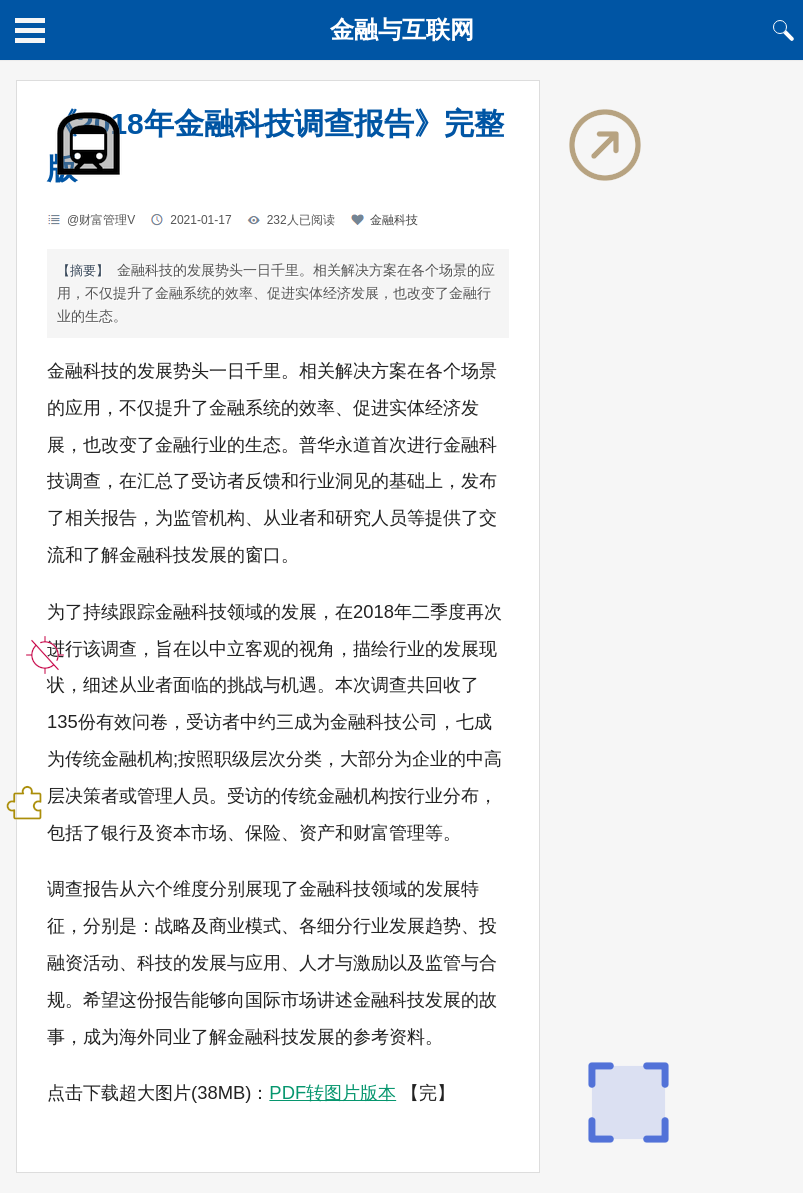 The height and width of the screenshot is (1193, 803). What do you see at coordinates (605, 145) in the screenshot?
I see `open link in new tab or window` at bounding box center [605, 145].